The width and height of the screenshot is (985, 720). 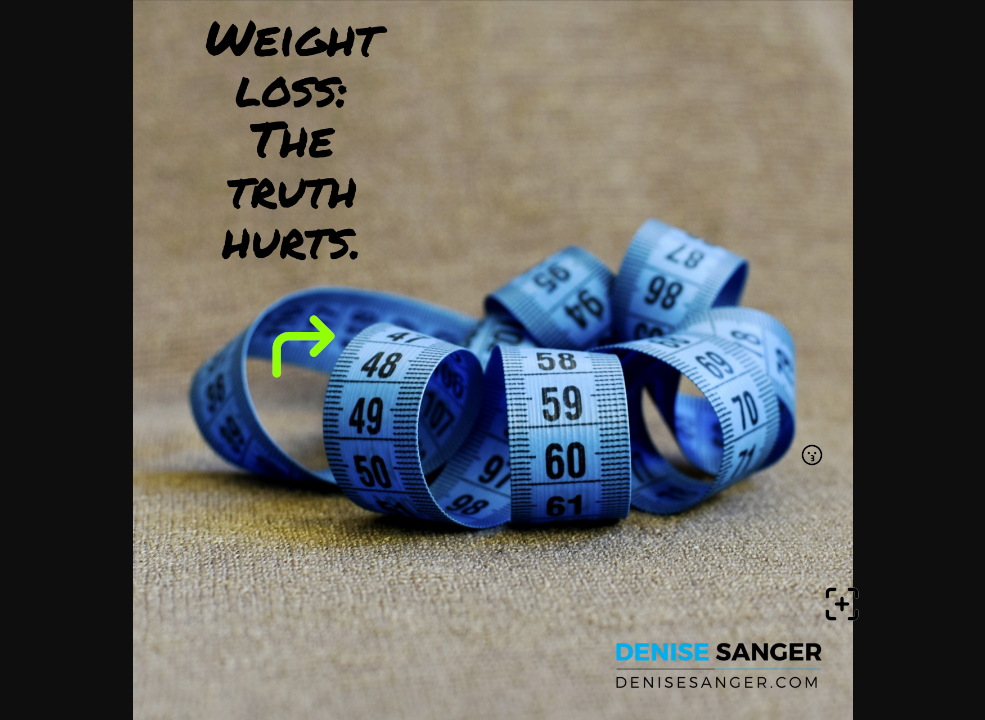 What do you see at coordinates (301, 348) in the screenshot?
I see `forward or share content` at bounding box center [301, 348].